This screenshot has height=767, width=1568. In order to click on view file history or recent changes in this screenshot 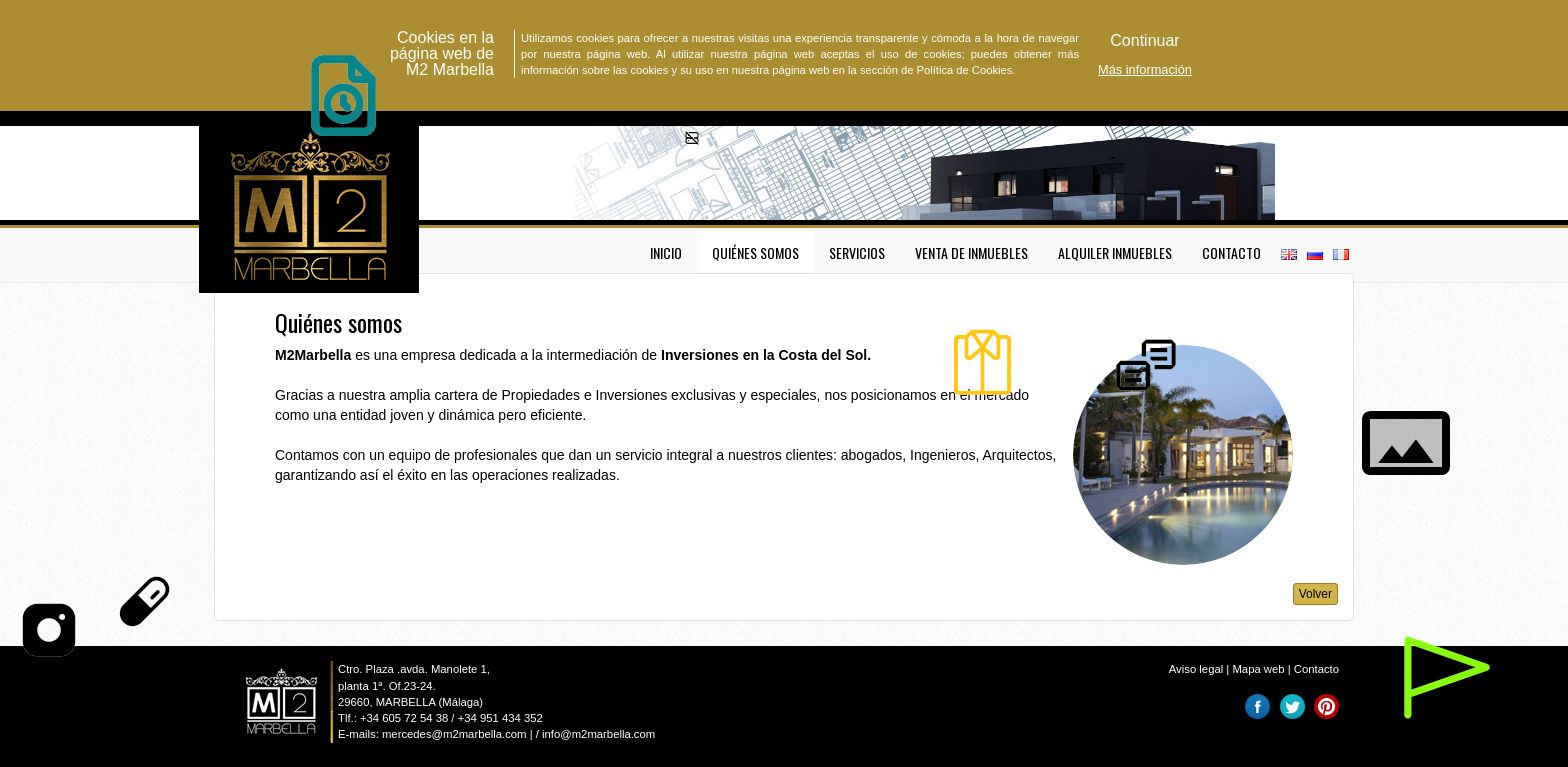, I will do `click(343, 95)`.